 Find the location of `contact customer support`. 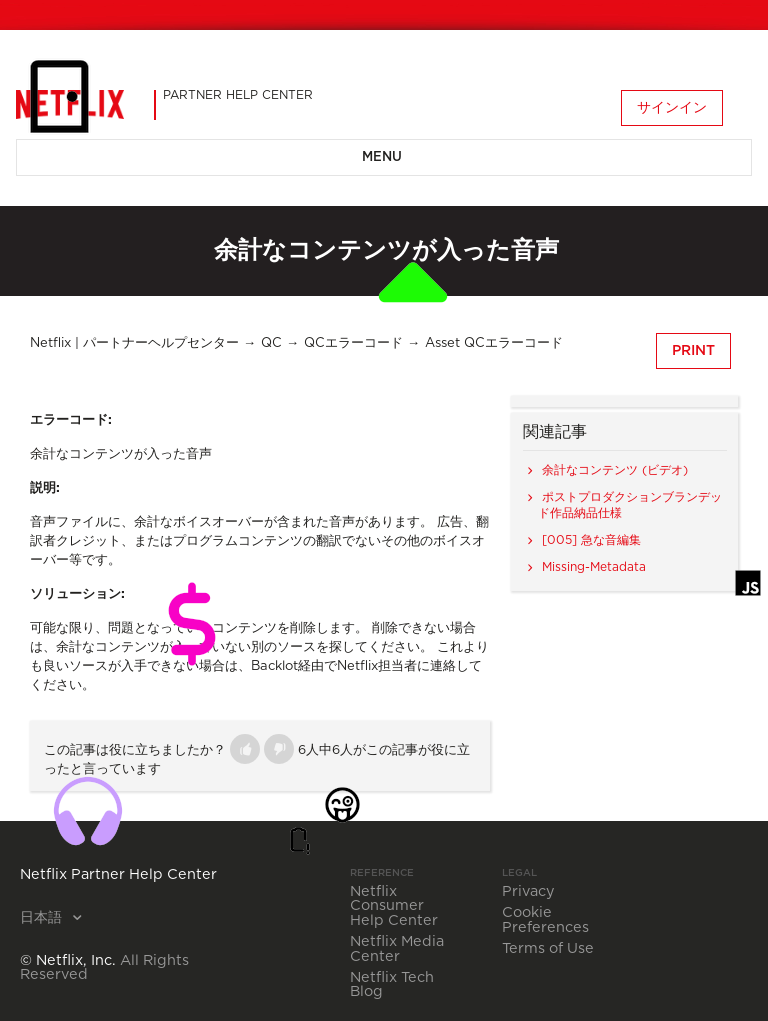

contact customer support is located at coordinates (88, 811).